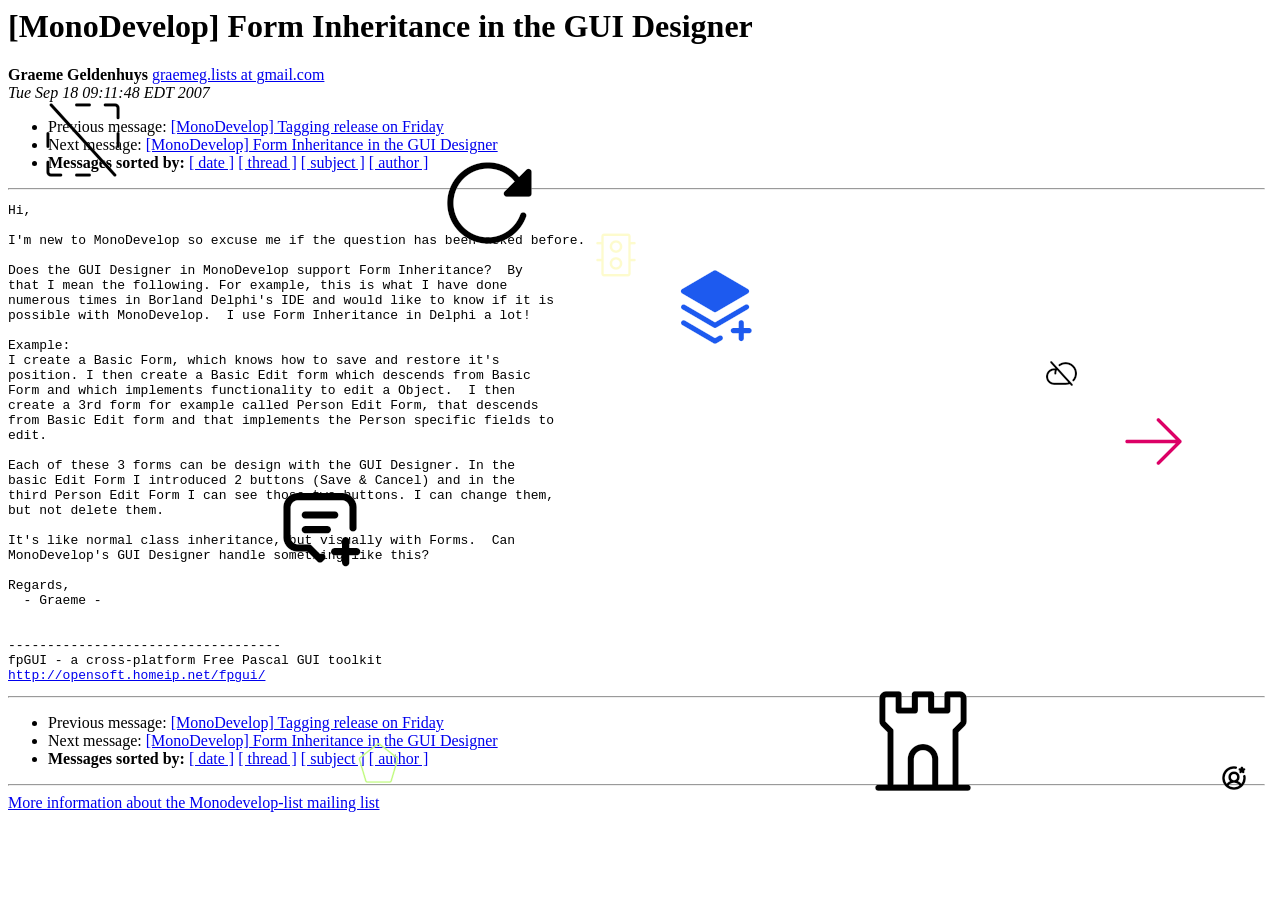 The image size is (1273, 916). What do you see at coordinates (1061, 373) in the screenshot?
I see `indicates cloud sync is disabled` at bounding box center [1061, 373].